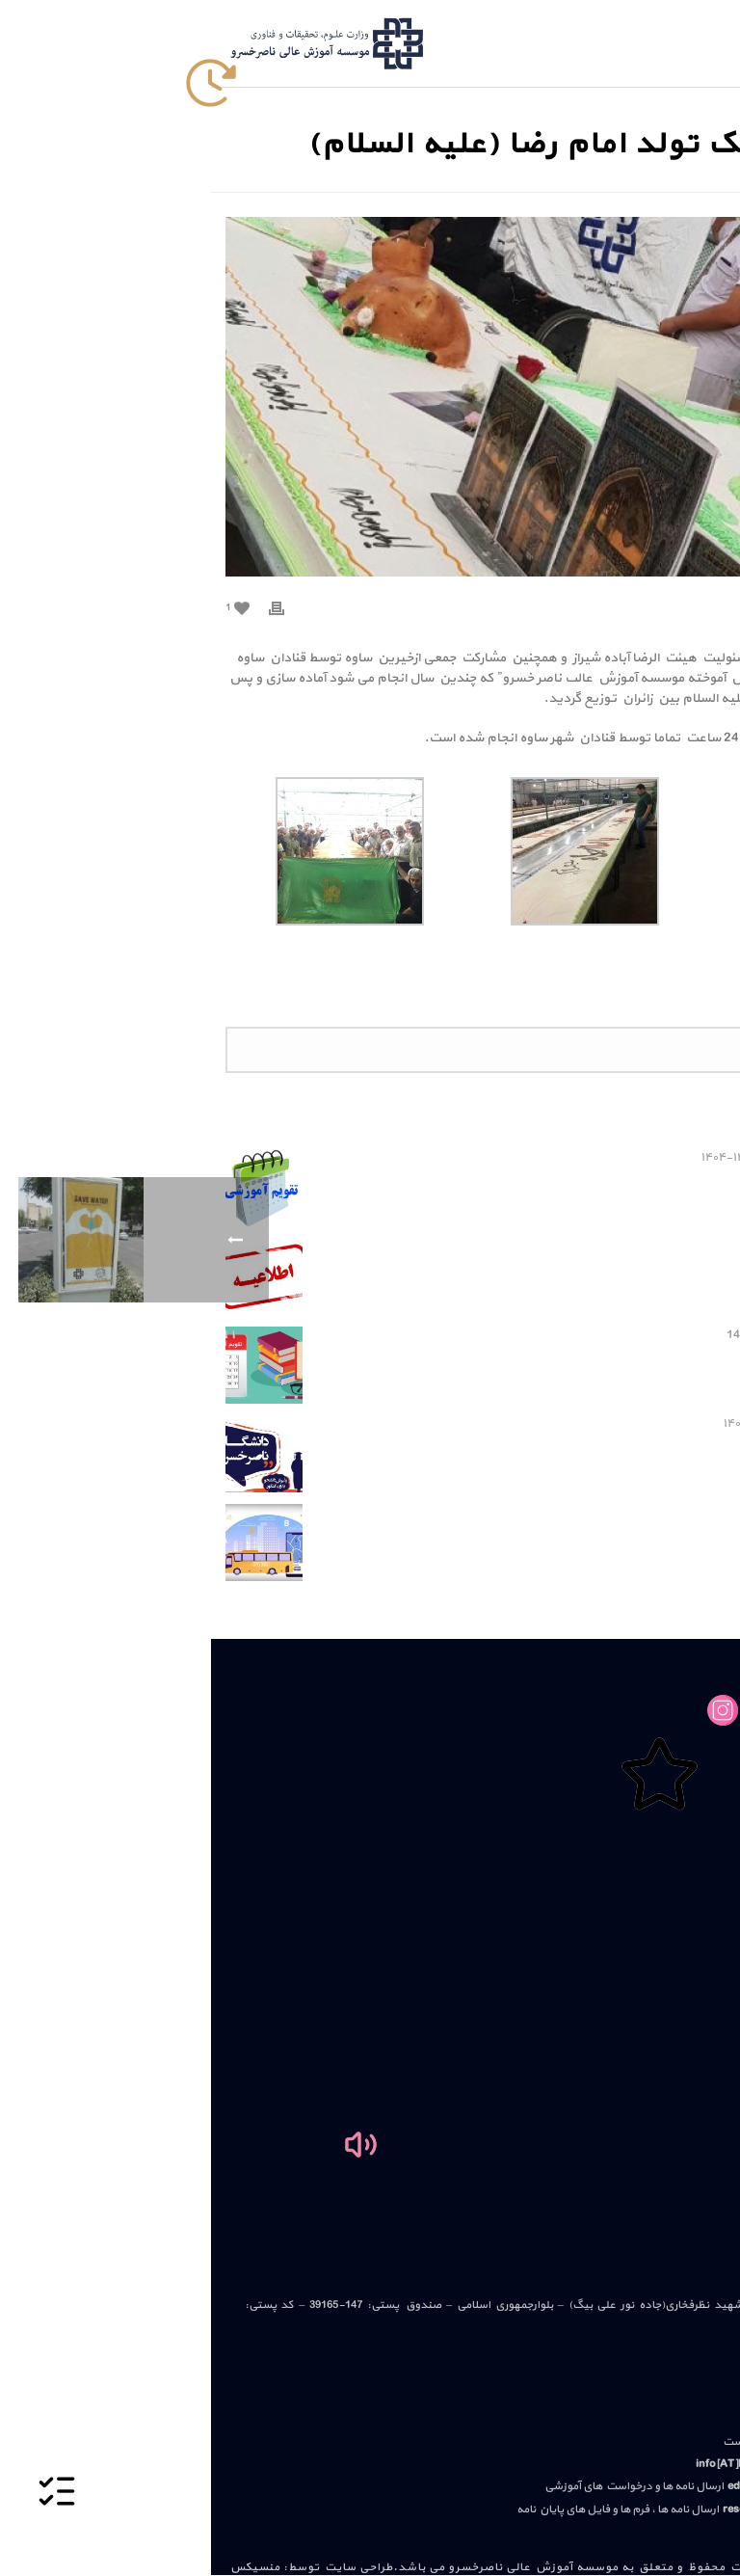  Describe the element at coordinates (210, 83) in the screenshot. I see `restore from history` at that location.